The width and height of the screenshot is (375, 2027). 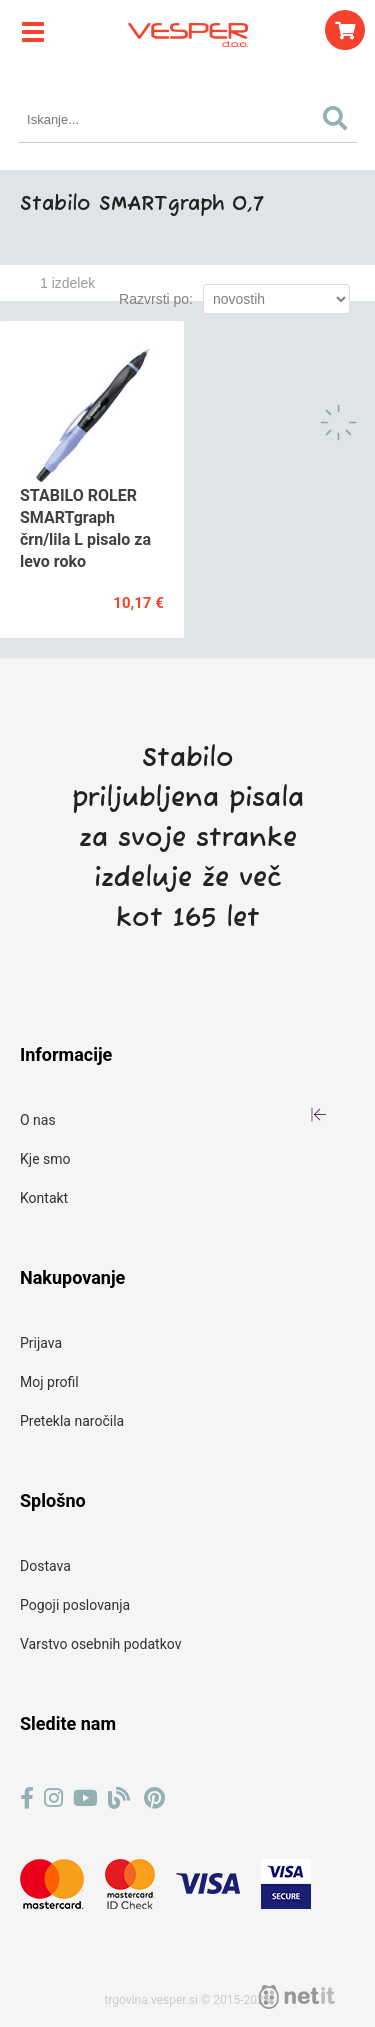 What do you see at coordinates (318, 1114) in the screenshot?
I see `go back to the beginning` at bounding box center [318, 1114].